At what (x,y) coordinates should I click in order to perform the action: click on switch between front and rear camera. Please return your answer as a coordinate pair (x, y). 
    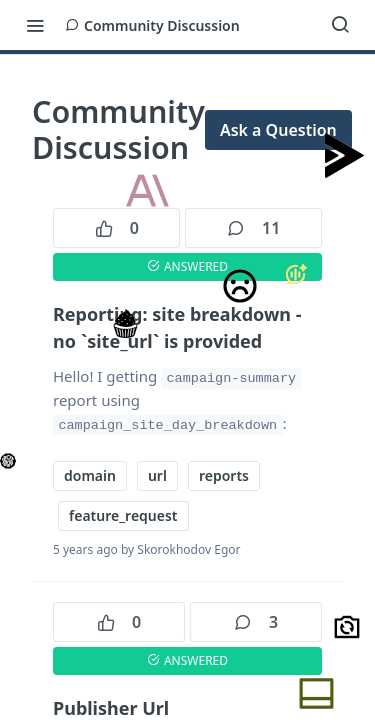
    Looking at the image, I should click on (347, 627).